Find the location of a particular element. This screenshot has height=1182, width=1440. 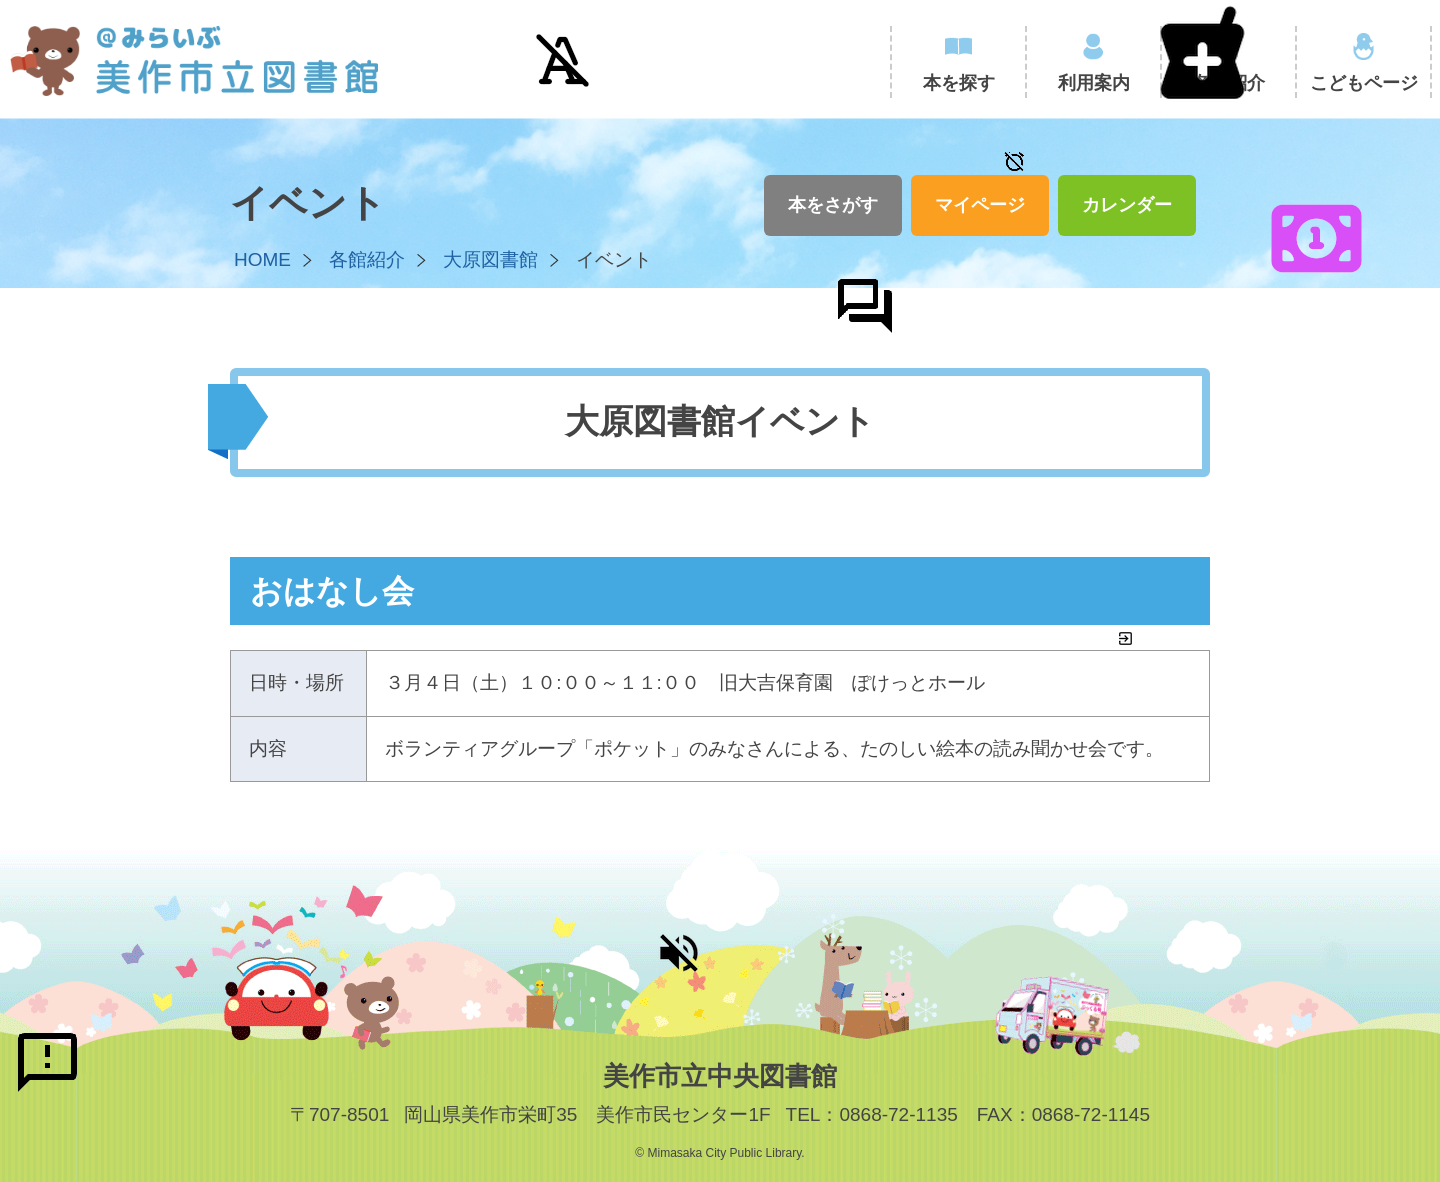

find nearby pharmacies is located at coordinates (1202, 56).